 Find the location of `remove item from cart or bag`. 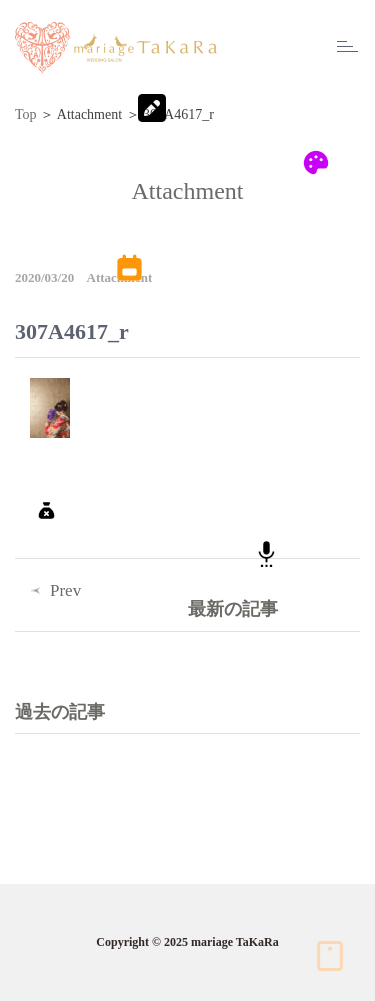

remove item from cart or bag is located at coordinates (46, 510).